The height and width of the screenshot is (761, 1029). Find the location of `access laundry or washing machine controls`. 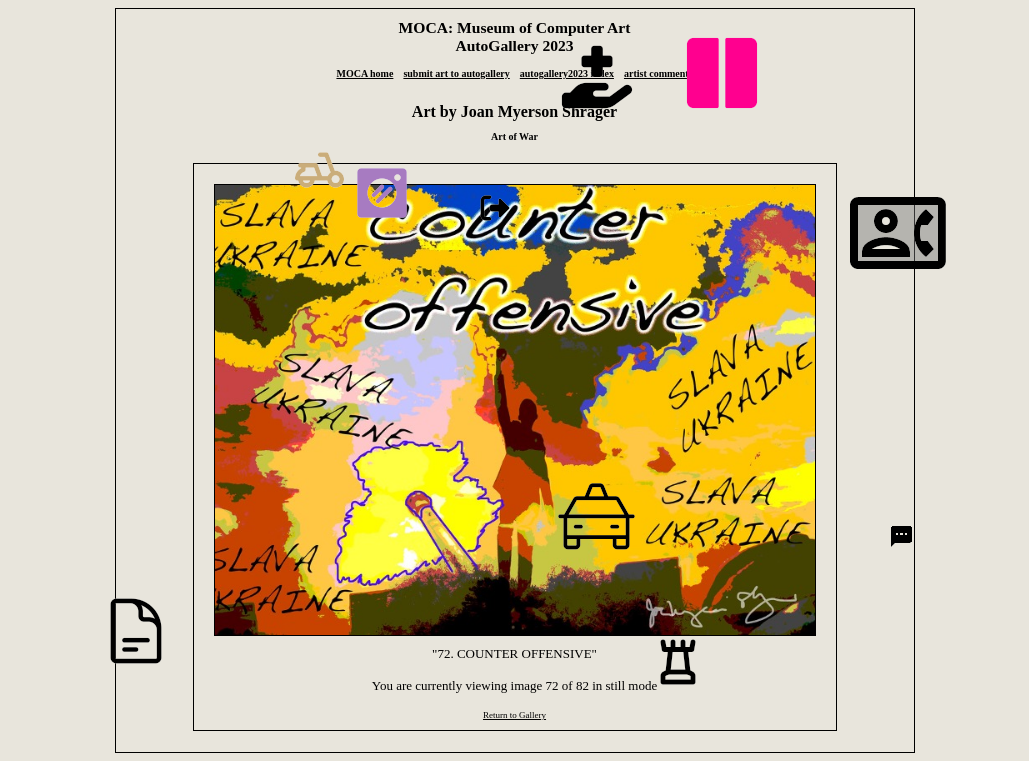

access laundry or washing machine controls is located at coordinates (382, 193).